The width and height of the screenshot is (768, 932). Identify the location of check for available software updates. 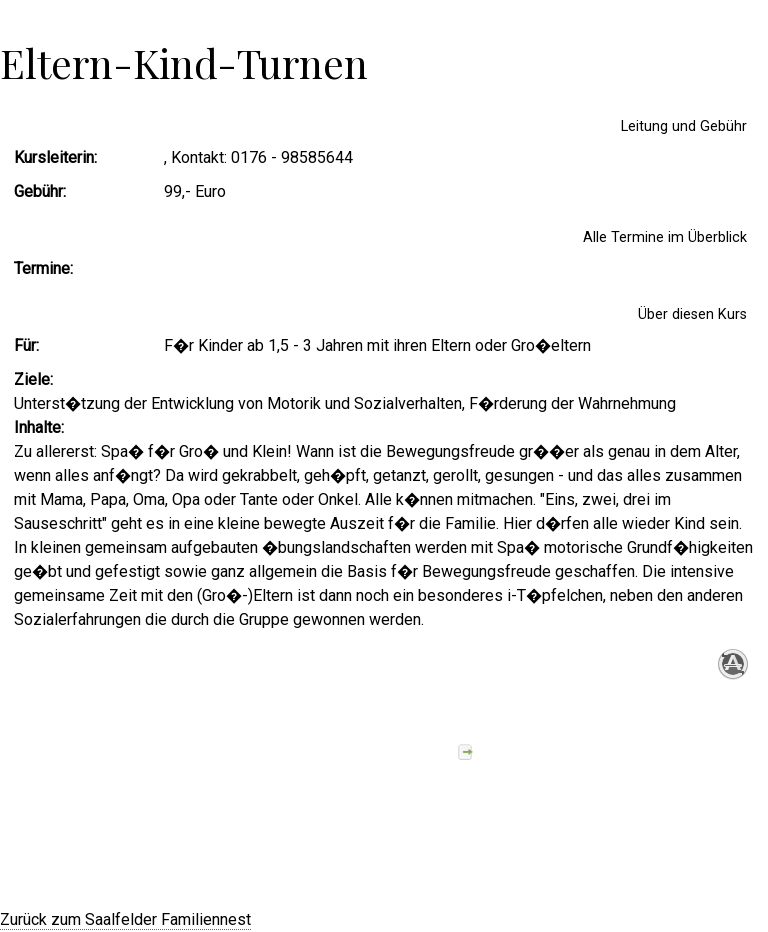
(733, 664).